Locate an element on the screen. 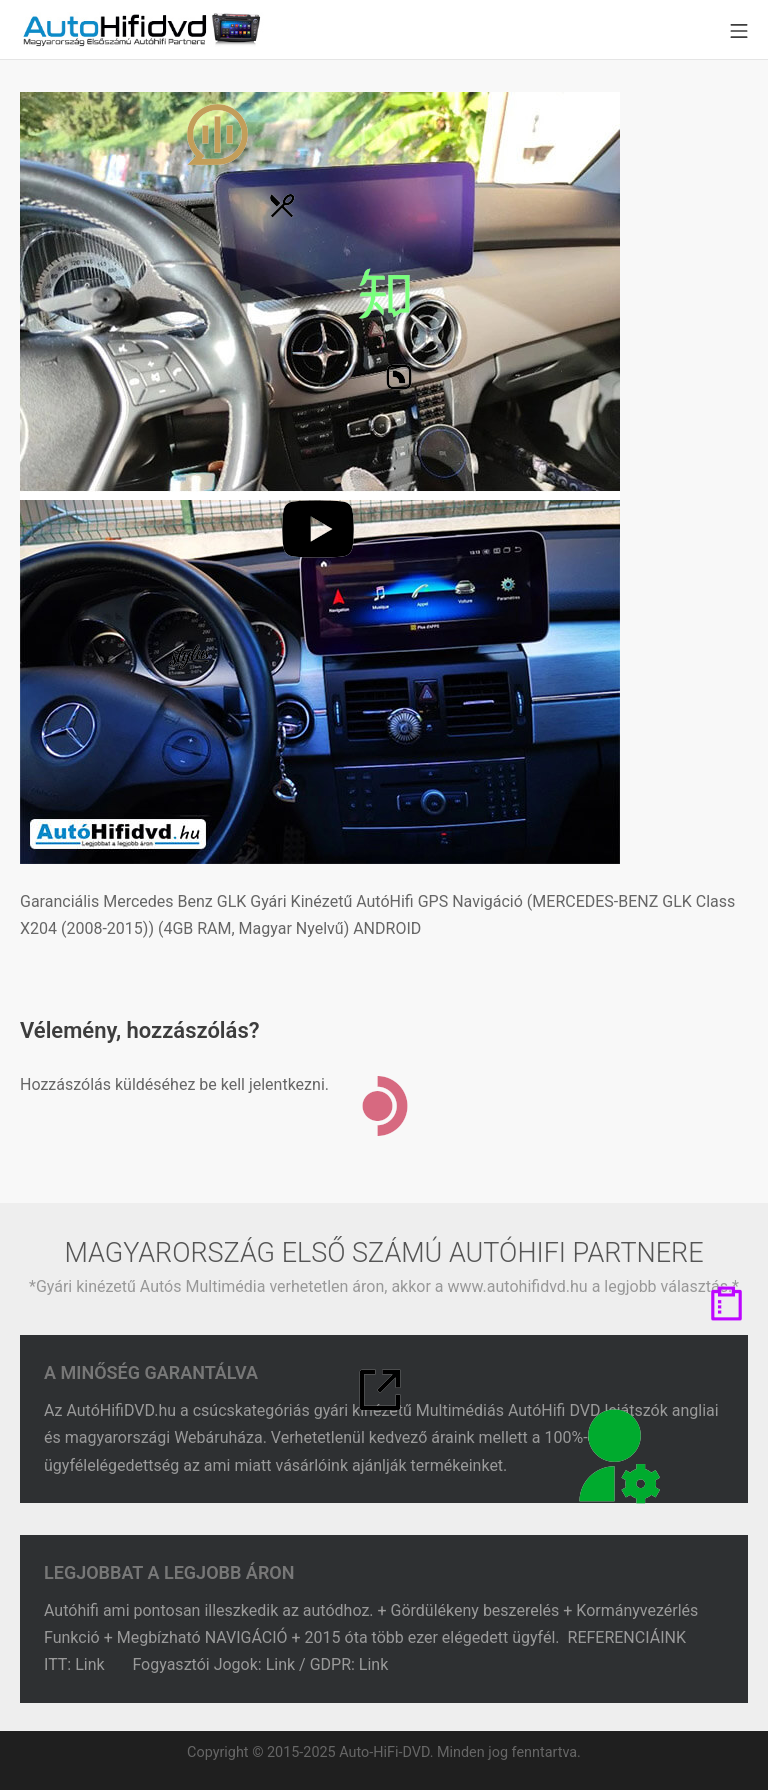 The height and width of the screenshot is (1790, 768). browse nearby restaurants is located at coordinates (282, 205).